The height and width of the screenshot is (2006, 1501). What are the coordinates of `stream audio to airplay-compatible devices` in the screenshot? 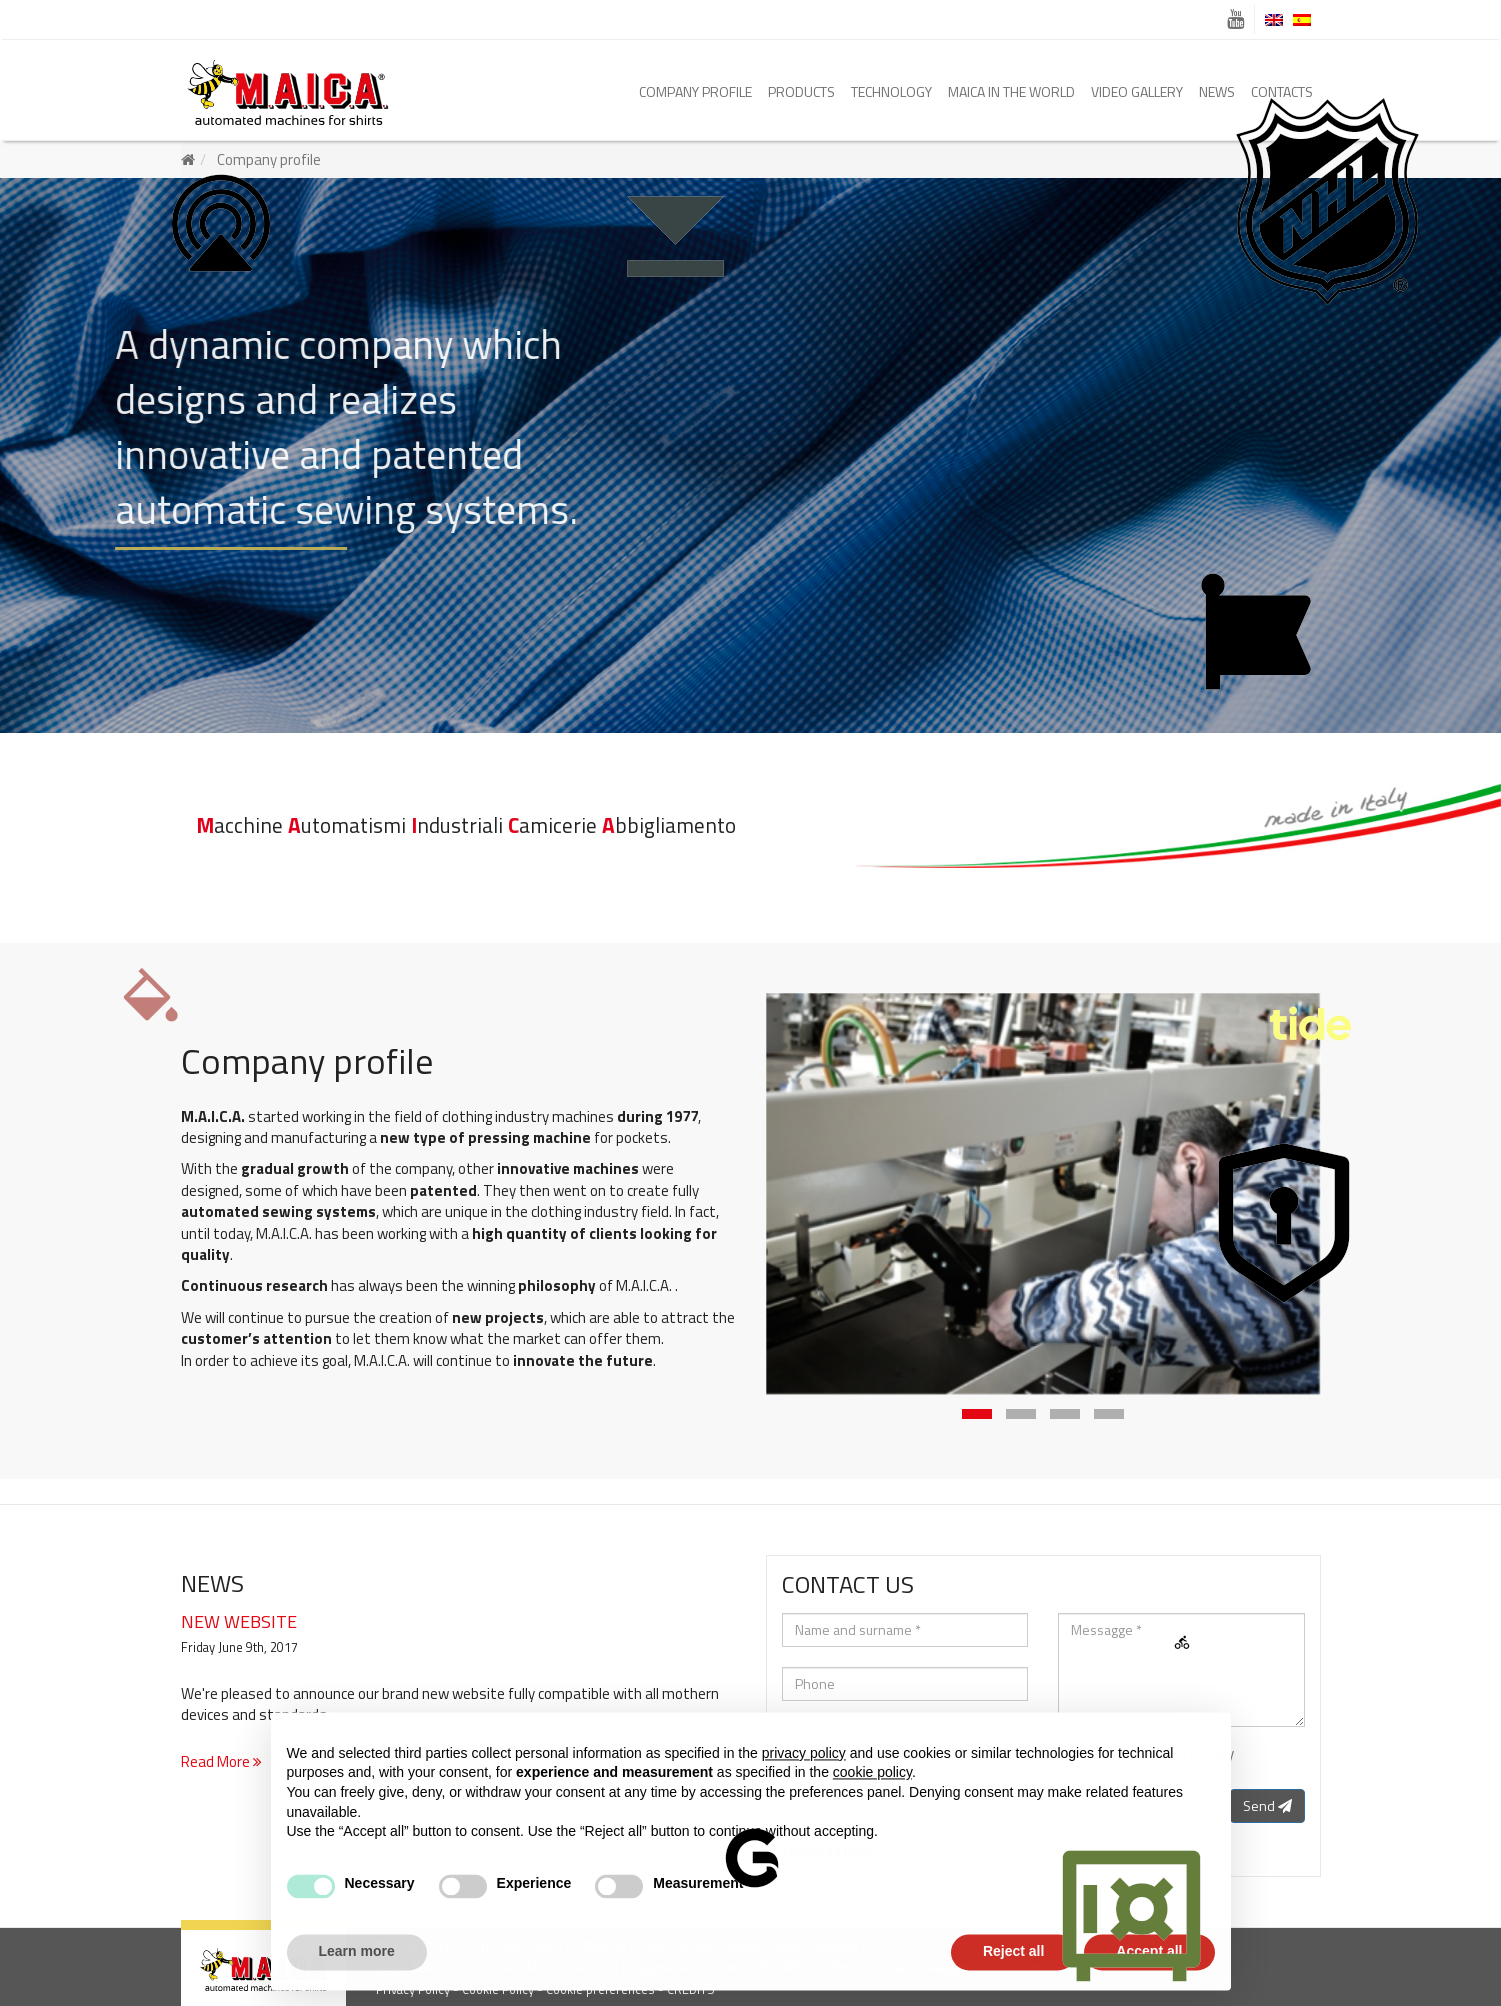 It's located at (221, 223).